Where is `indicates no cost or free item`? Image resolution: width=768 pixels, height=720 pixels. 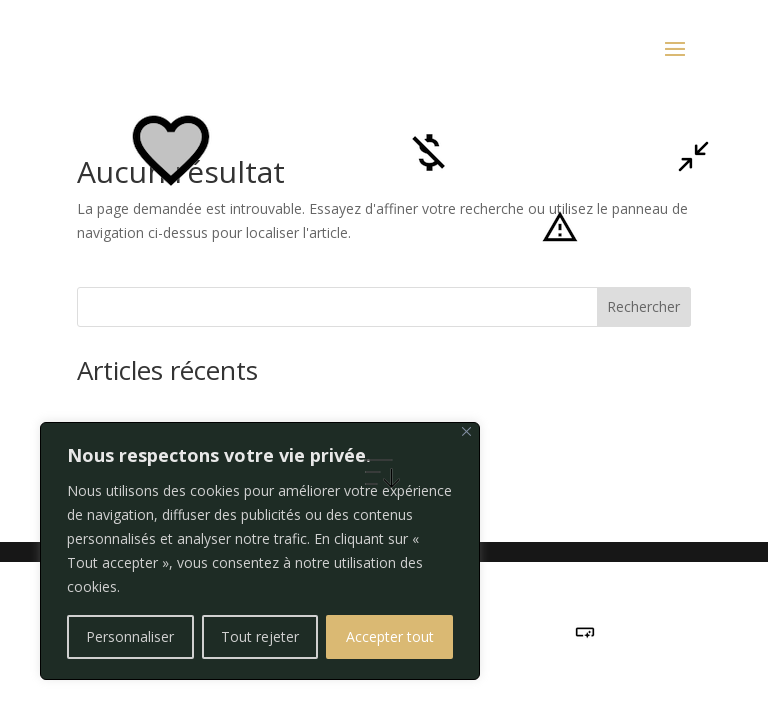 indicates no cost or free item is located at coordinates (428, 152).